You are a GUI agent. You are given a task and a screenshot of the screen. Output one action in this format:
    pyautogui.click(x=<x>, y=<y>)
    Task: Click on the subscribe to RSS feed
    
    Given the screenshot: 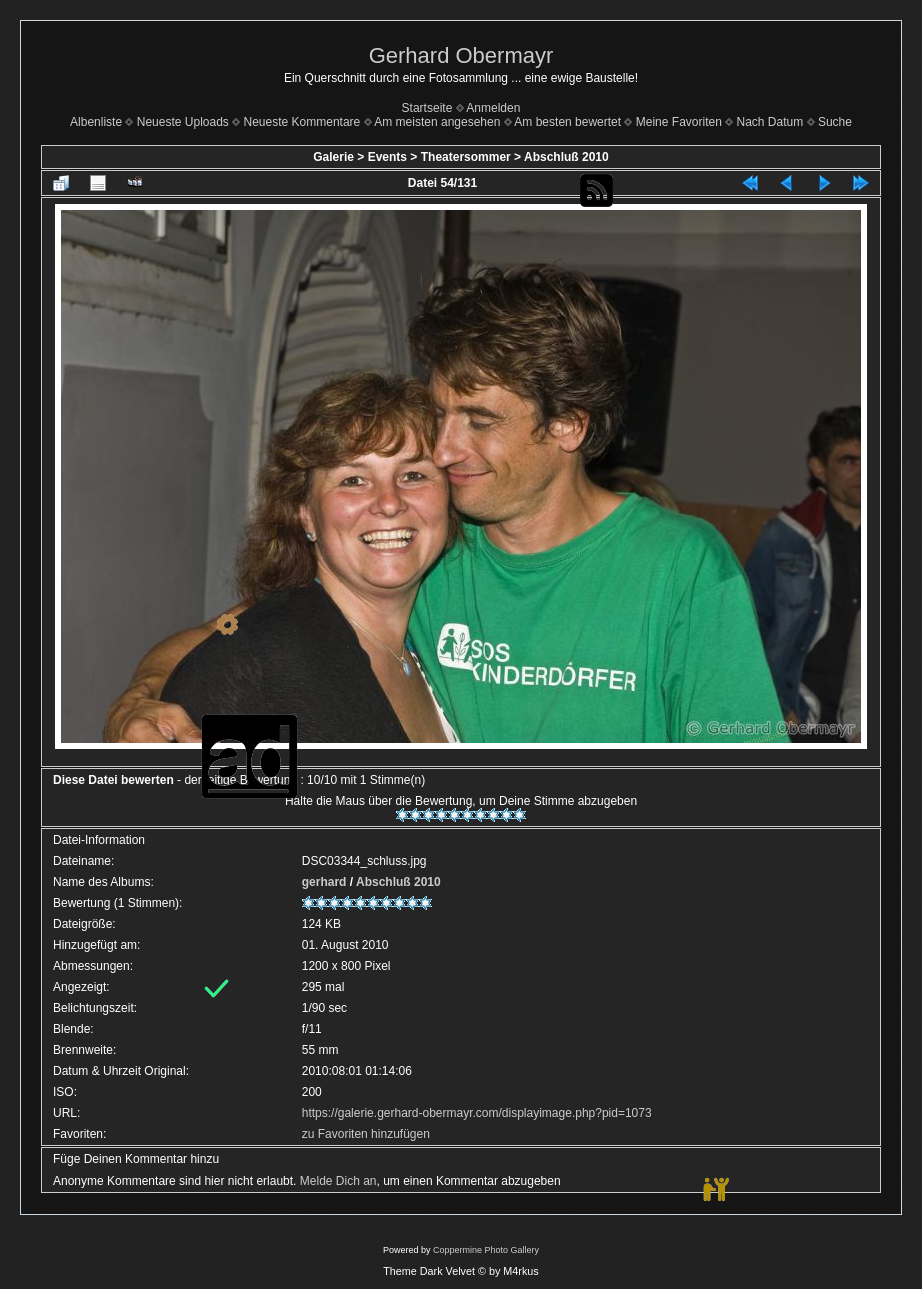 What is the action you would take?
    pyautogui.click(x=596, y=190)
    